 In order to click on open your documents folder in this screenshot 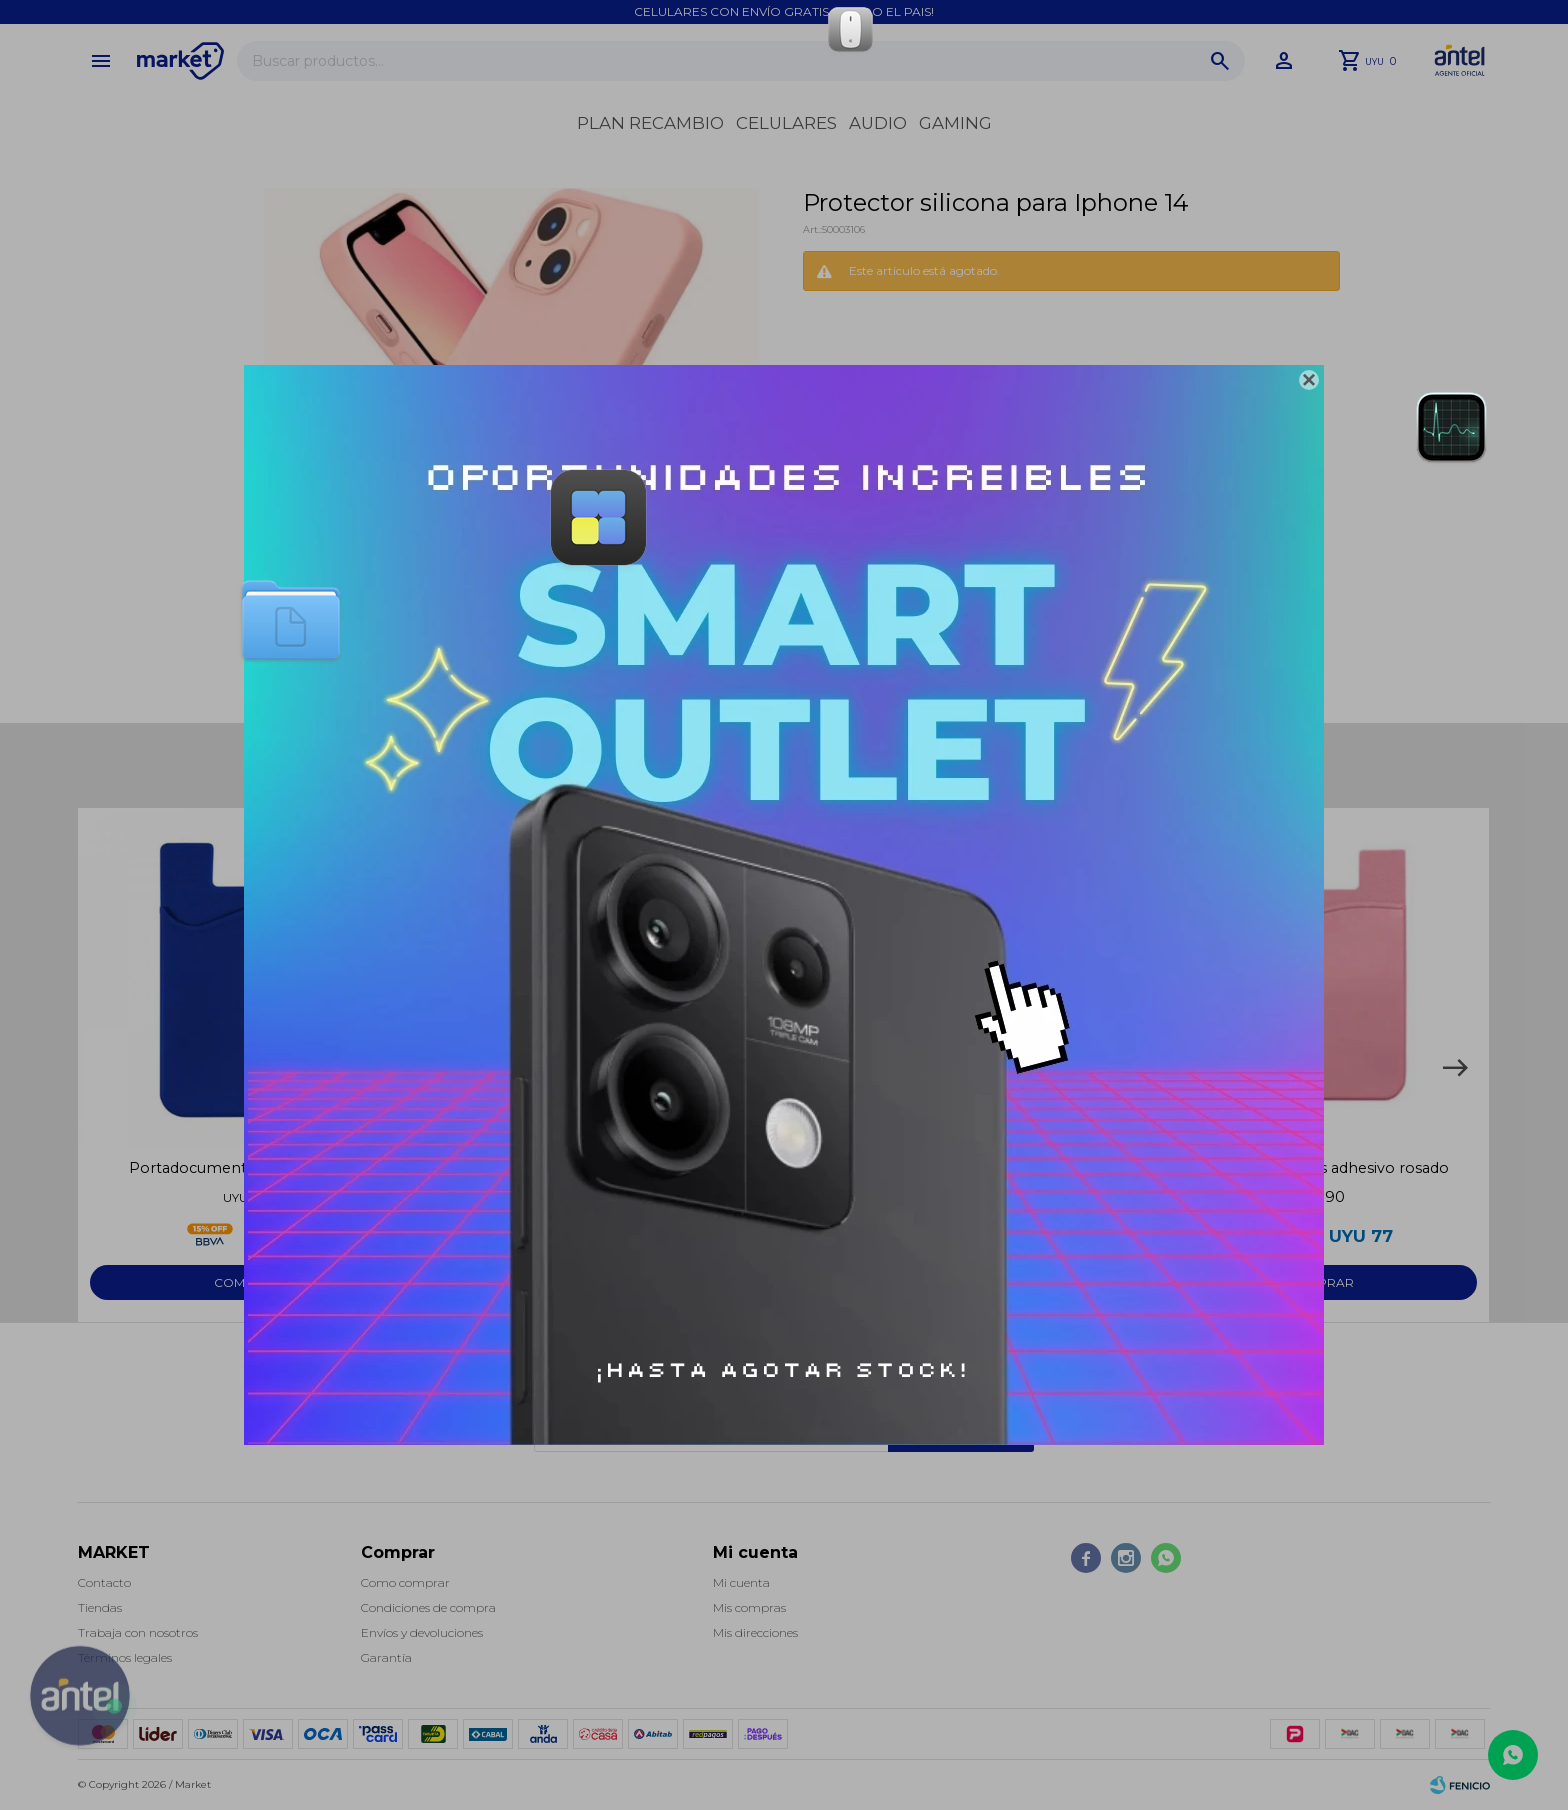, I will do `click(291, 620)`.